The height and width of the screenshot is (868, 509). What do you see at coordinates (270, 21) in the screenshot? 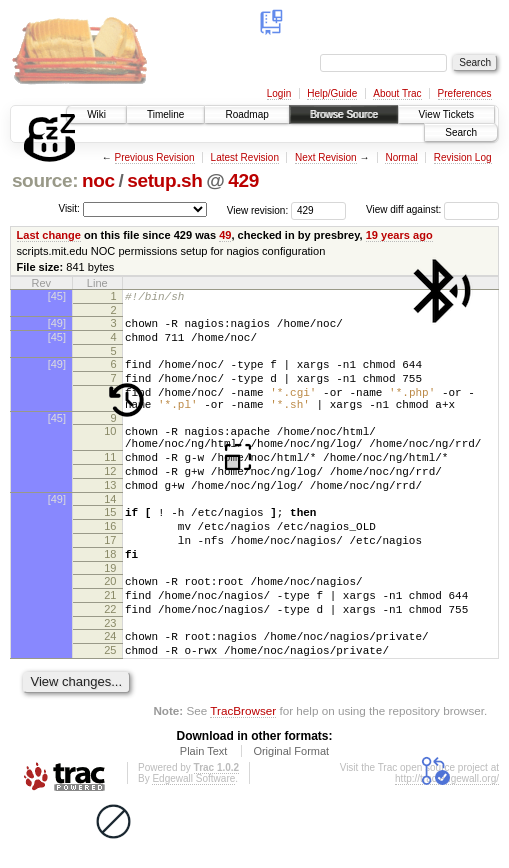
I see `clone a repository` at bounding box center [270, 21].